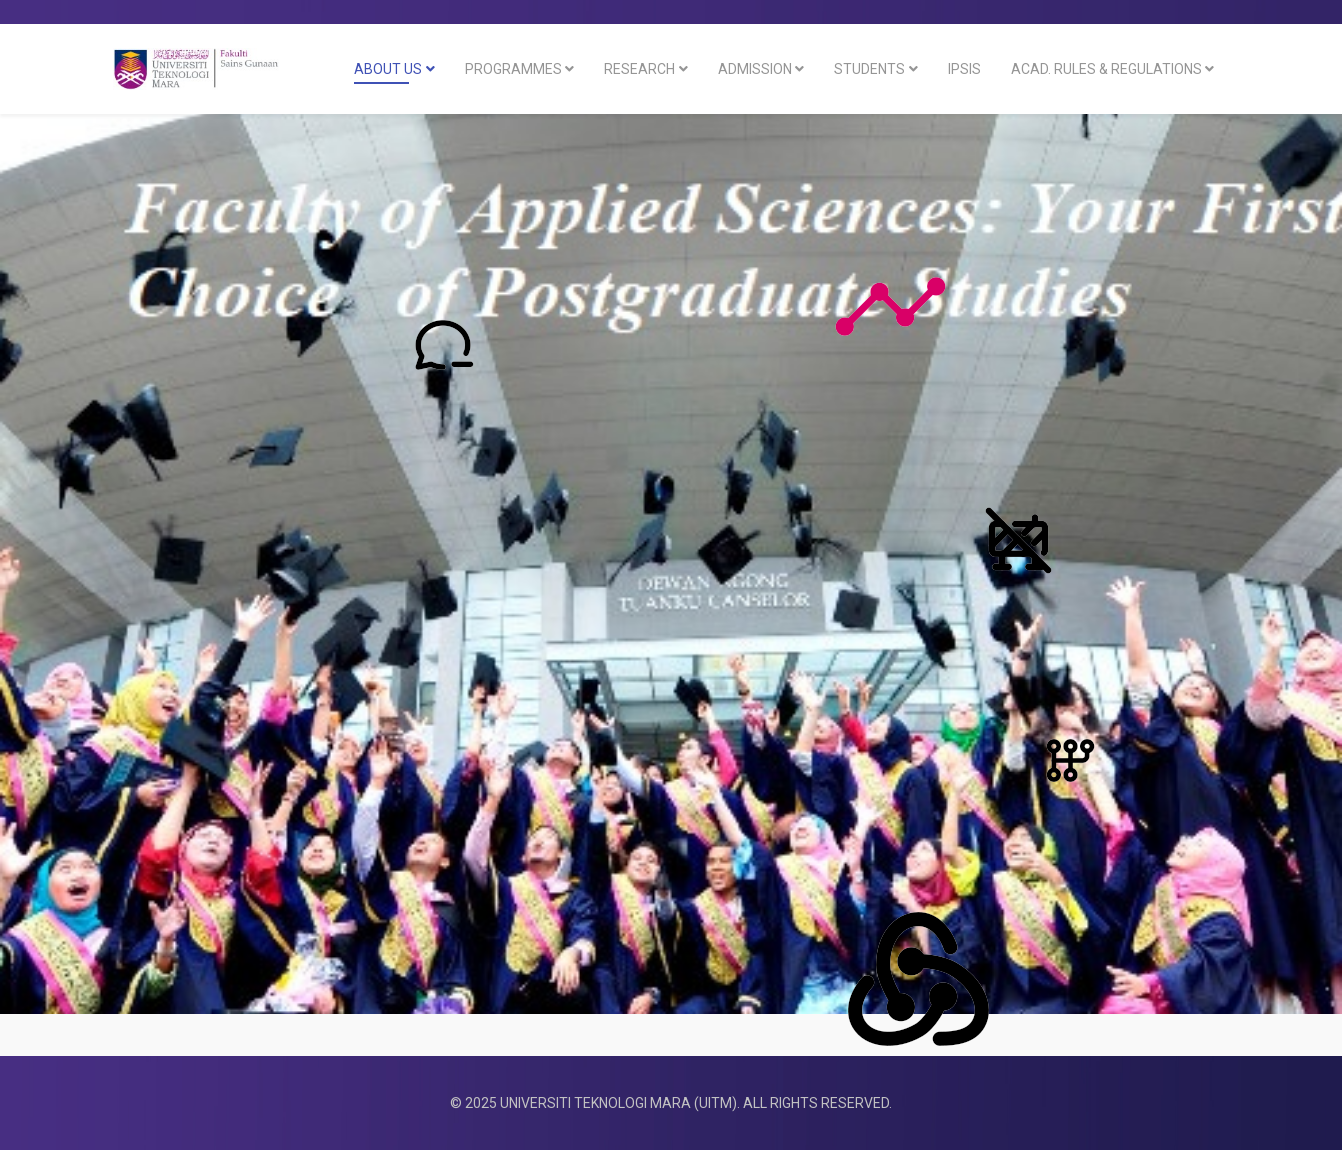 The image size is (1342, 1150). Describe the element at coordinates (443, 345) in the screenshot. I see `remove a message or conversation` at that location.